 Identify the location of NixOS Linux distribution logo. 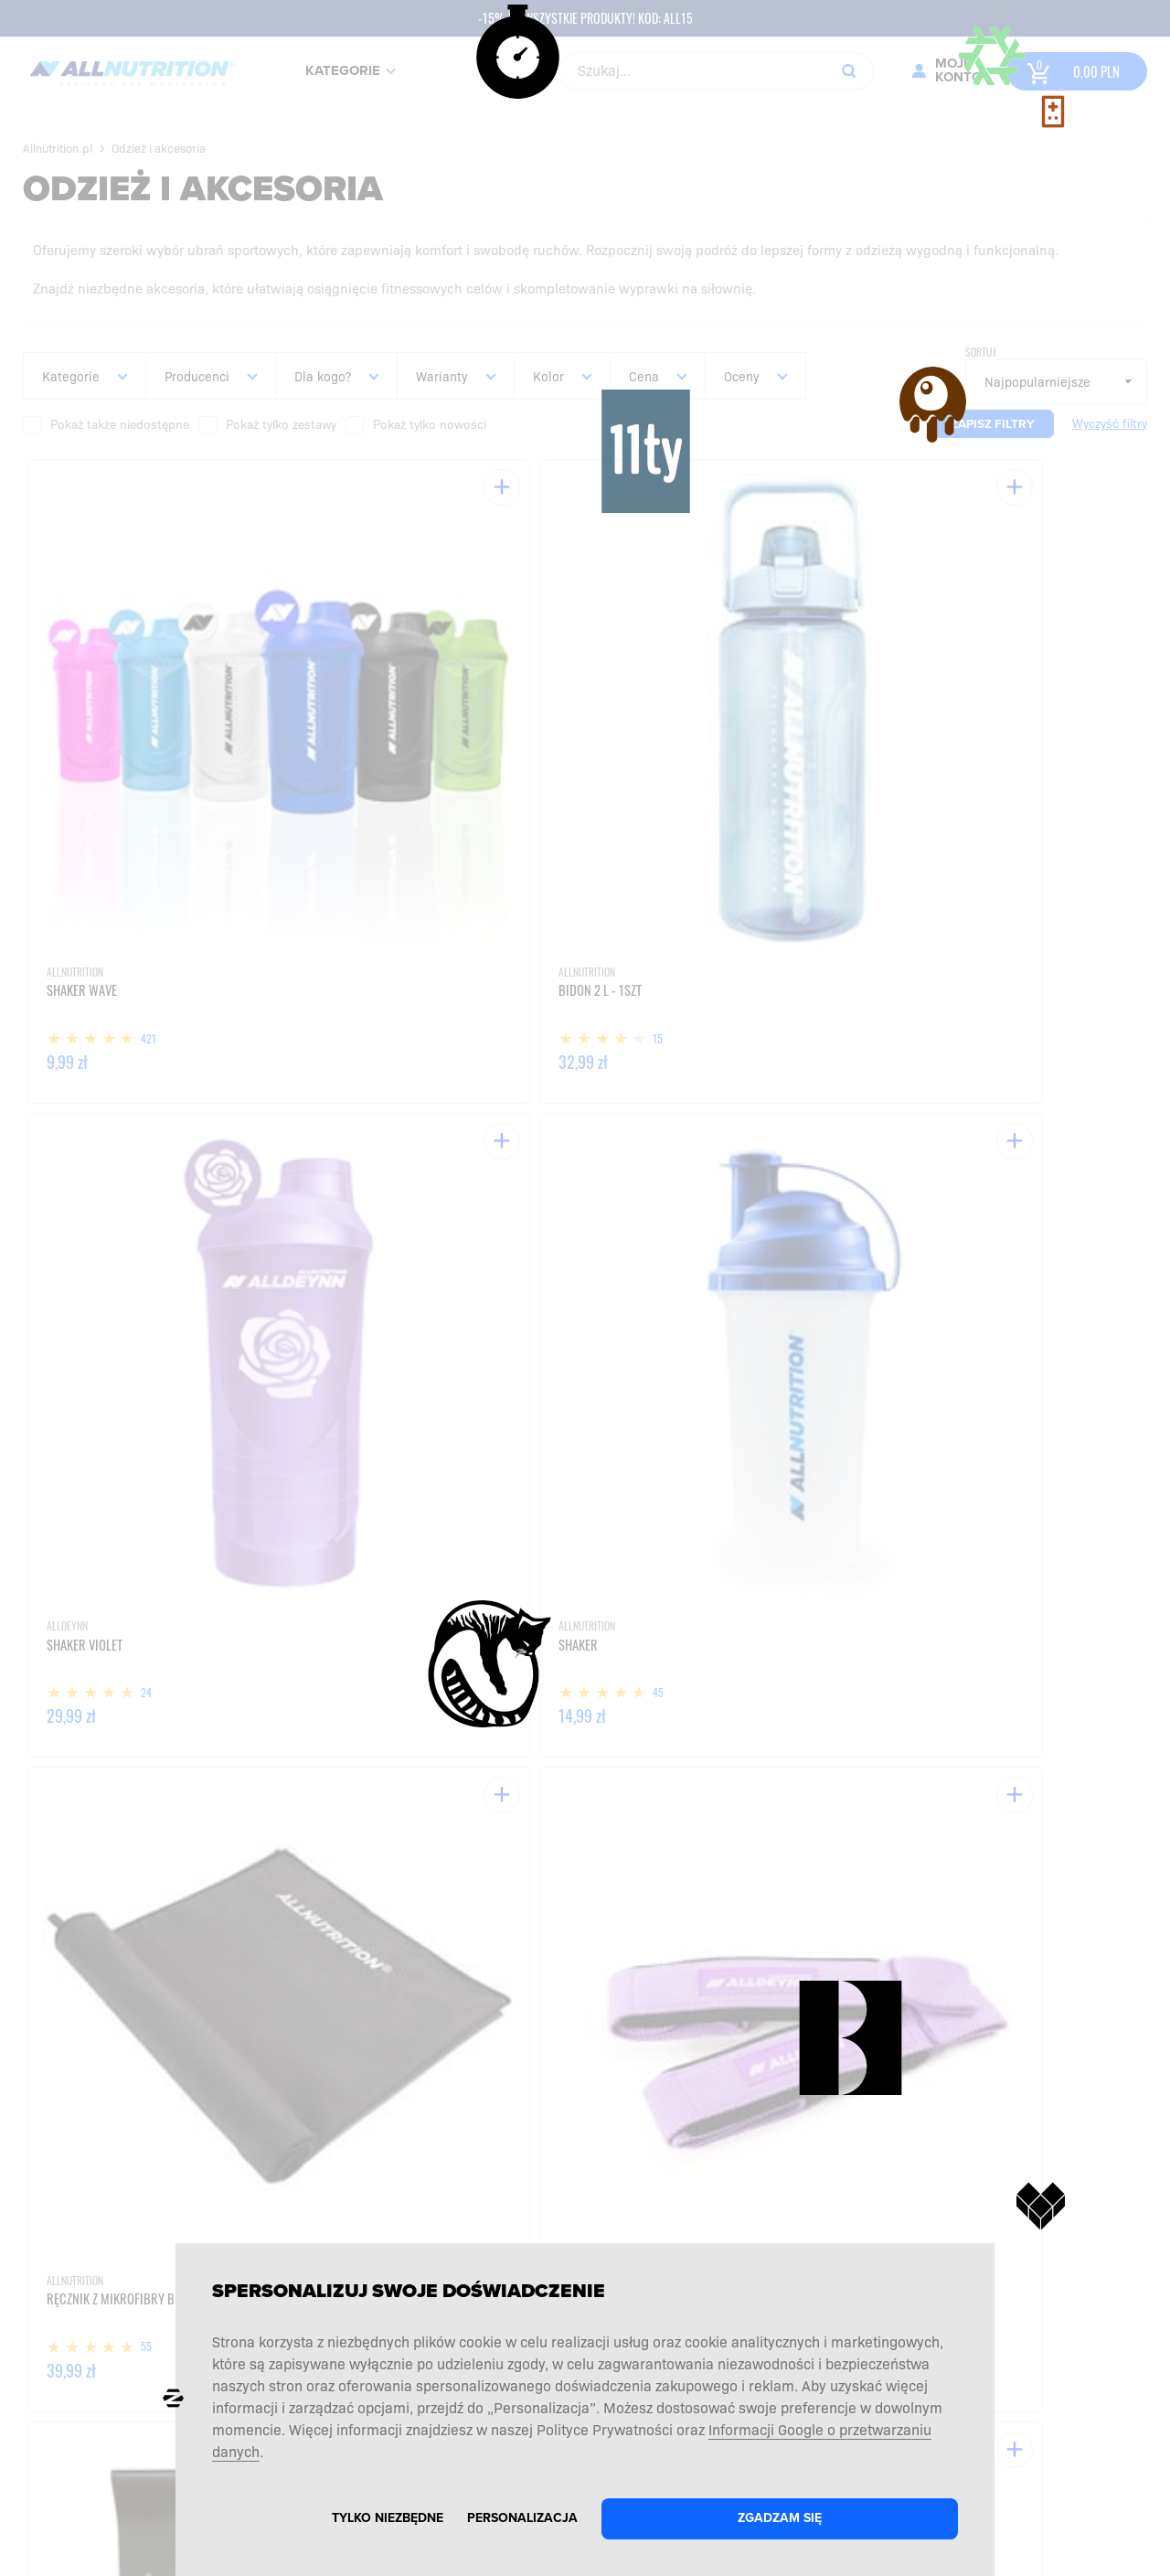
(992, 56).